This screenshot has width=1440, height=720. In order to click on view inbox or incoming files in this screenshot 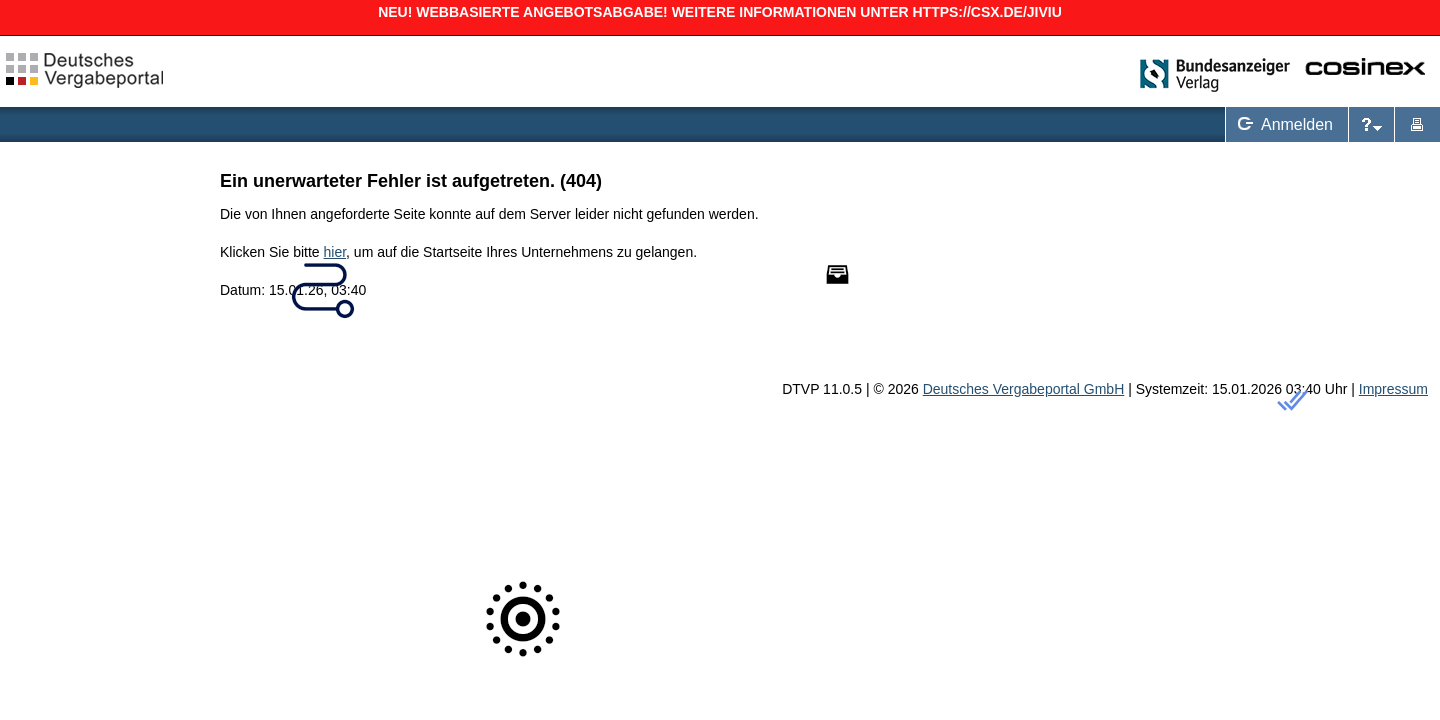, I will do `click(837, 274)`.